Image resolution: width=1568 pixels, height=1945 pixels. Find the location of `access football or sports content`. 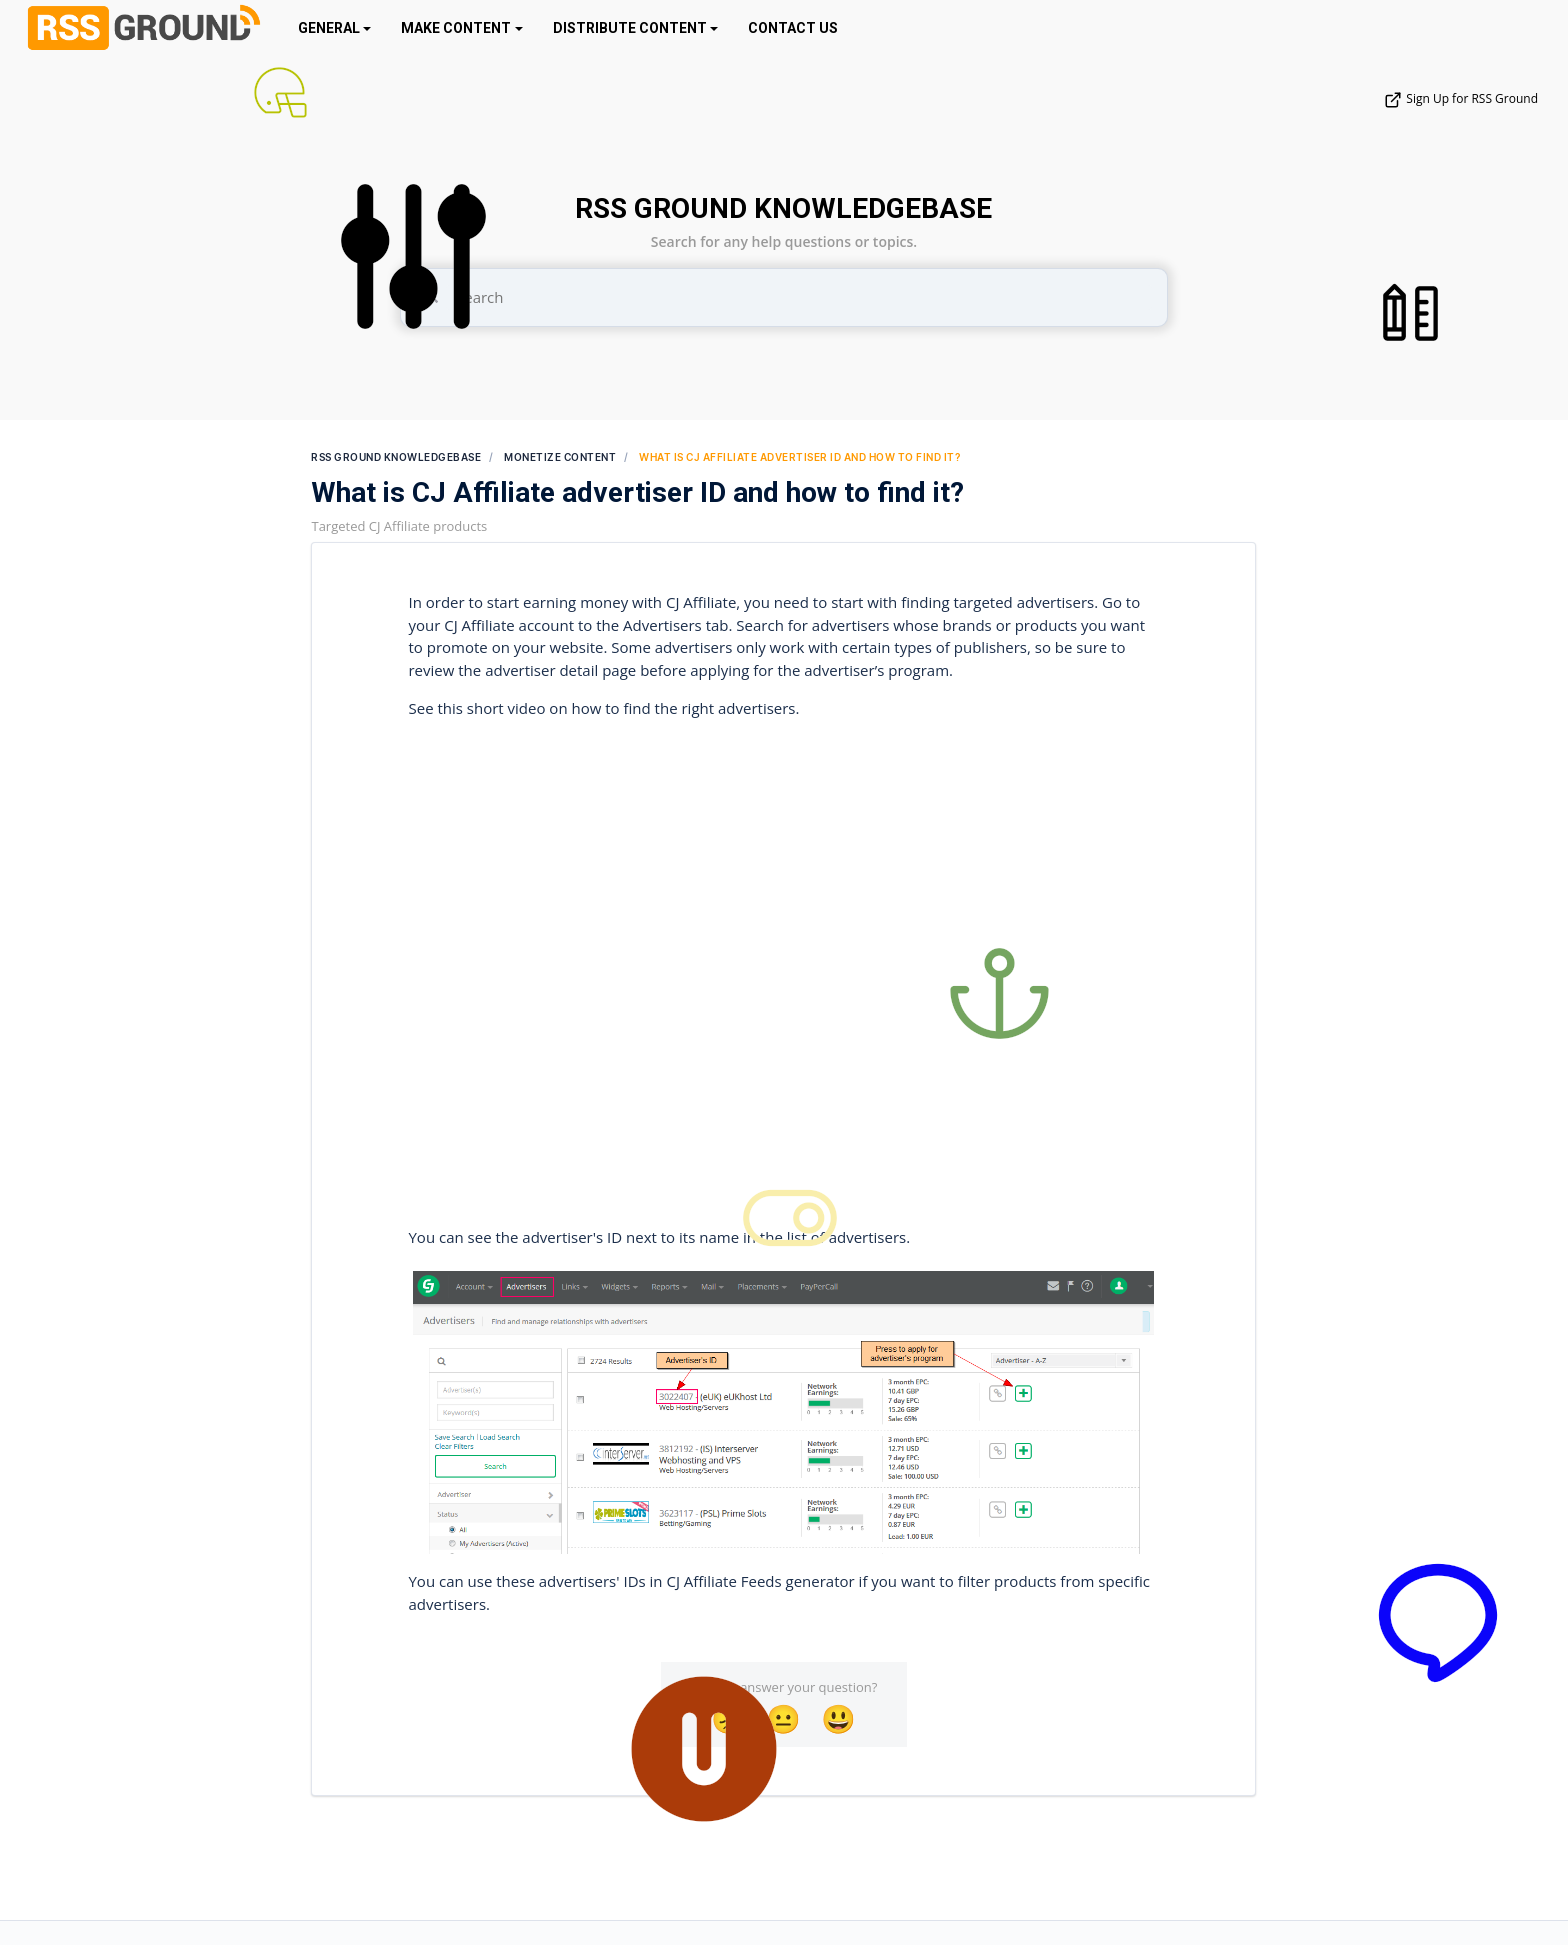

access football or sports content is located at coordinates (280, 93).